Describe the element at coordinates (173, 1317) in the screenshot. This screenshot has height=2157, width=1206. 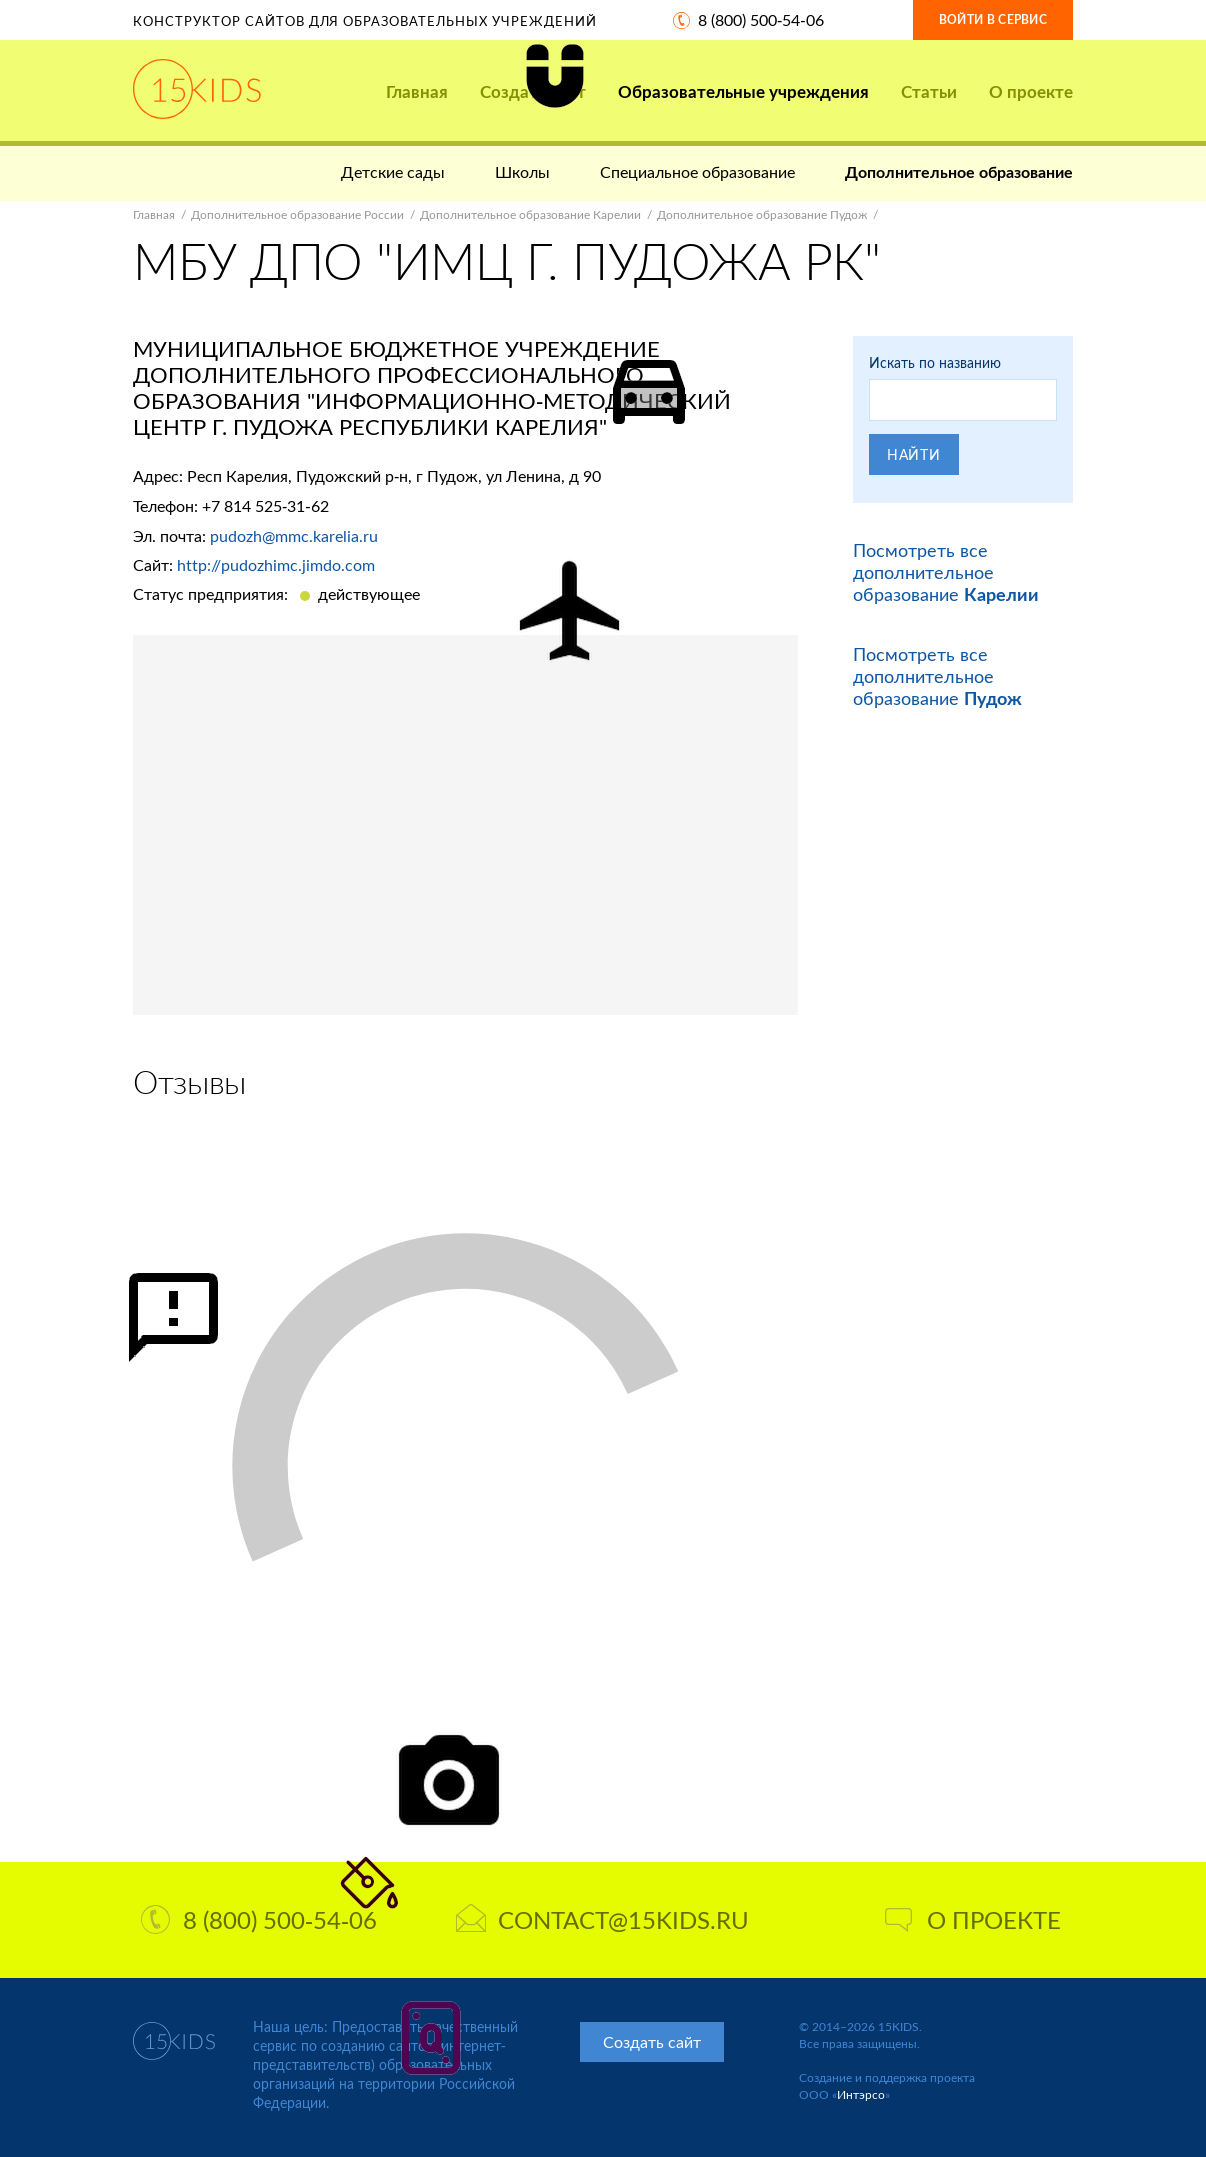
I see `submit feedback or report an issue` at that location.